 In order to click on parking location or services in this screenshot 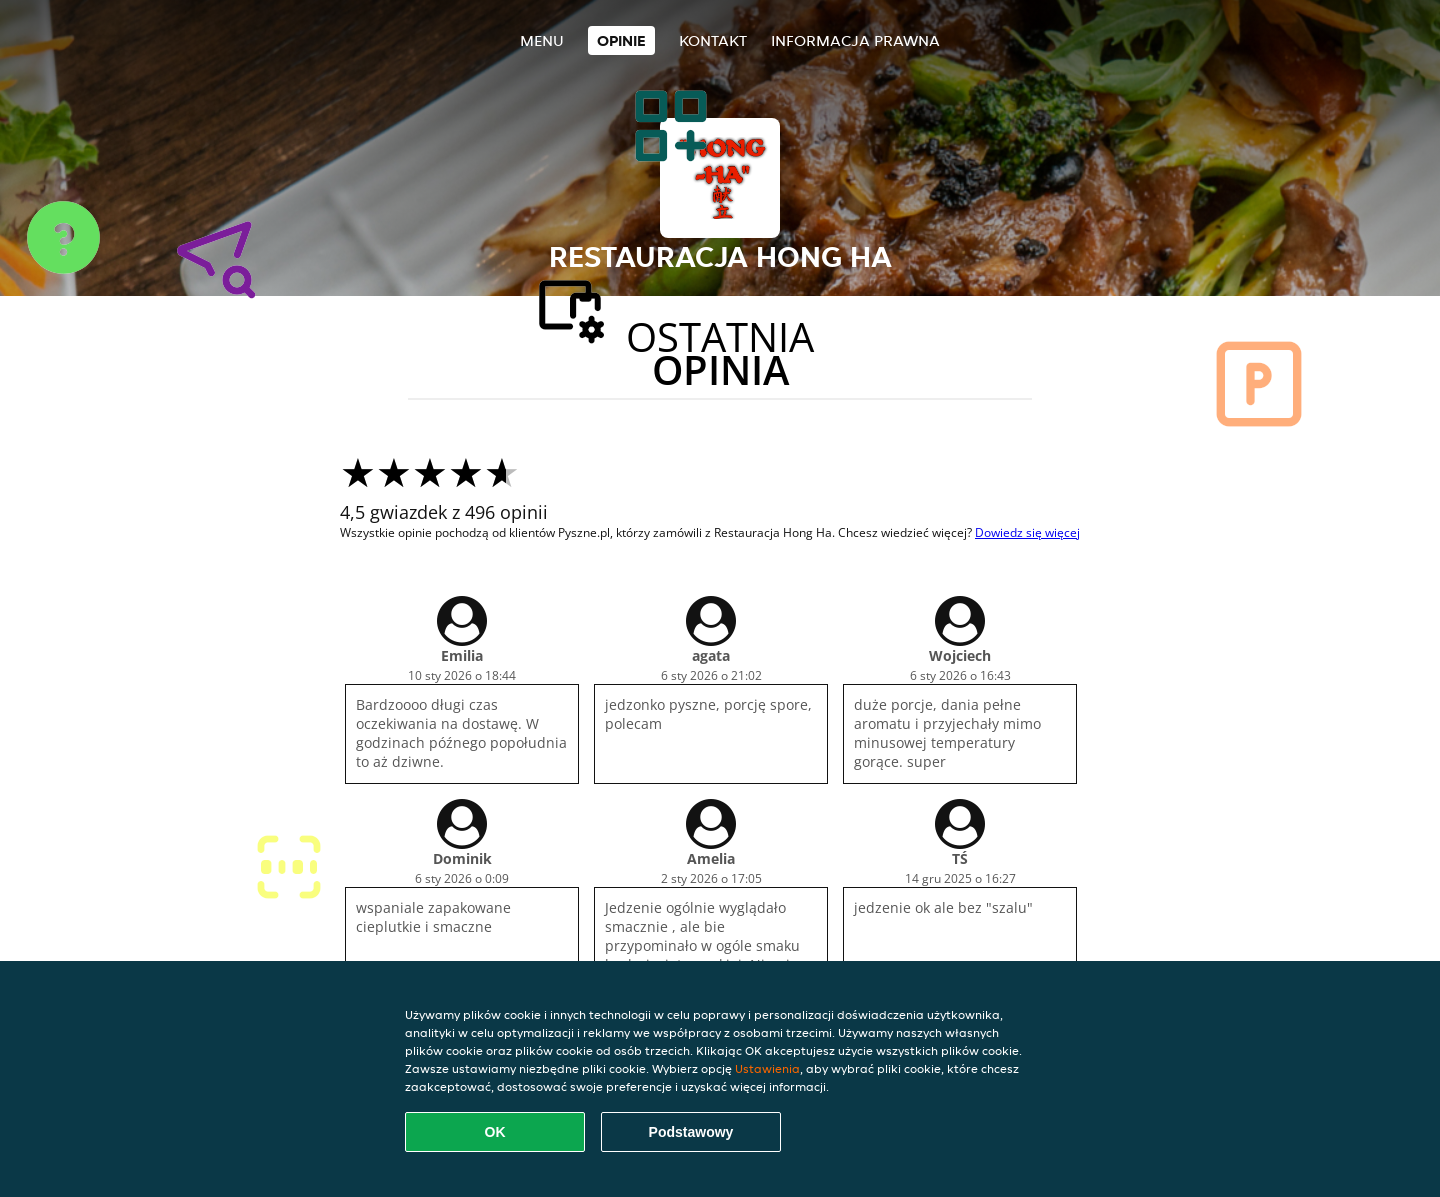, I will do `click(1259, 384)`.